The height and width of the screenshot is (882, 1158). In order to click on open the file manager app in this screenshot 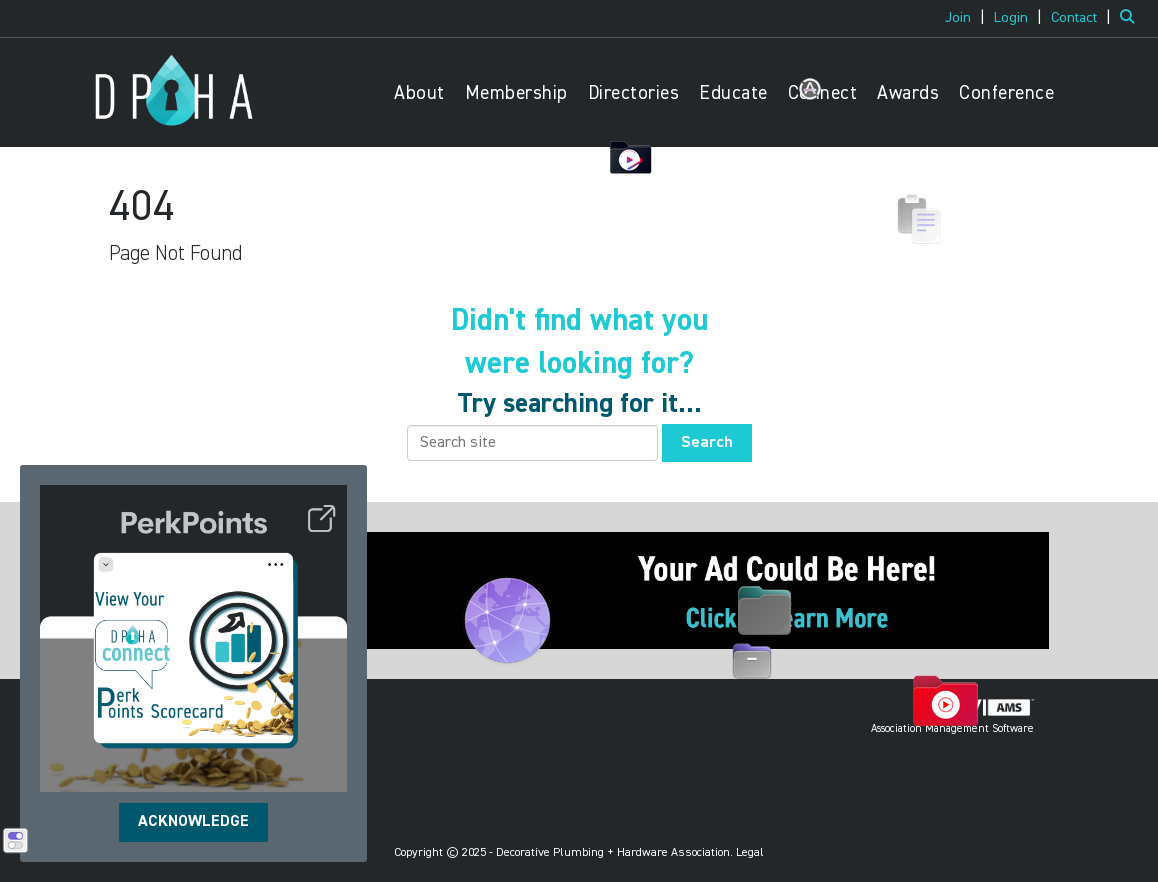, I will do `click(752, 661)`.